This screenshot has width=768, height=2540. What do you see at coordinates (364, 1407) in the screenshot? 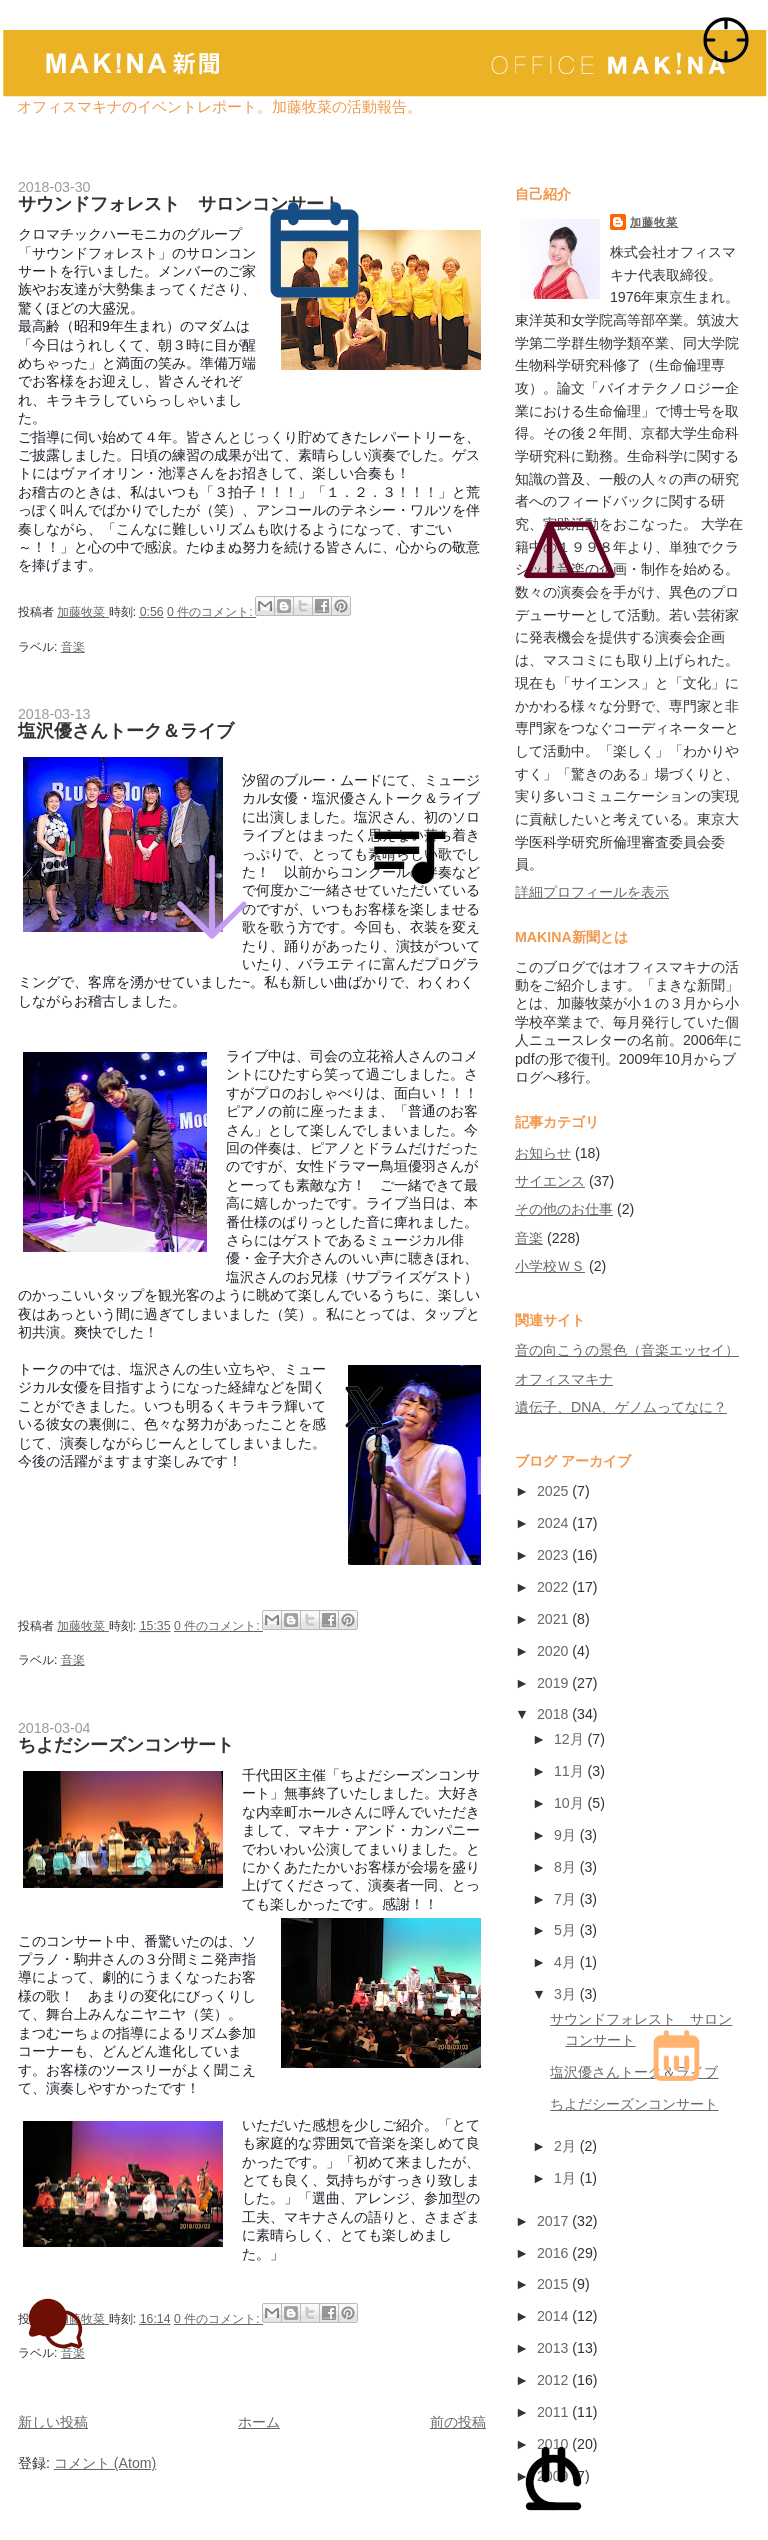
I see `share to X (formerly Twitter)` at bounding box center [364, 1407].